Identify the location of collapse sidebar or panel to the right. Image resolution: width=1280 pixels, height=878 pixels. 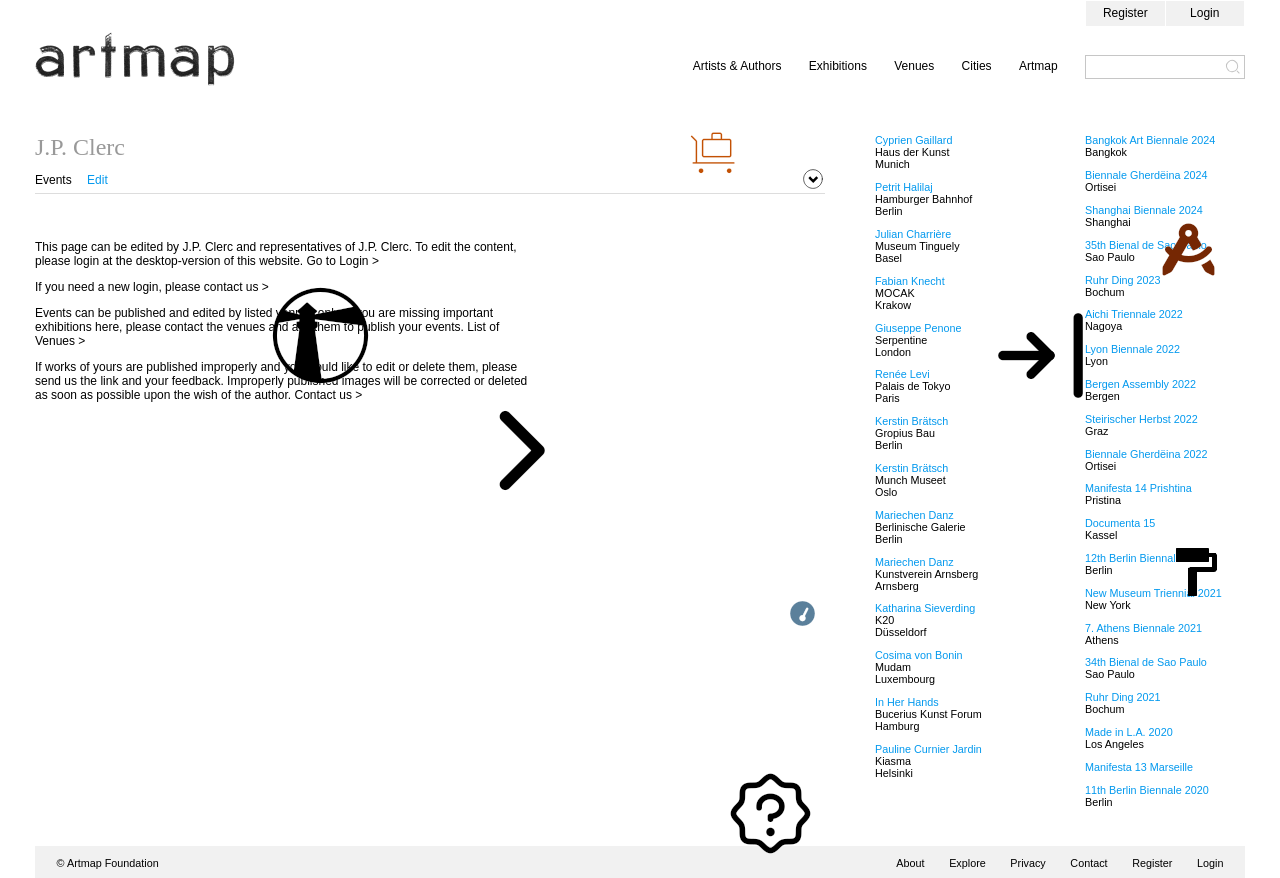
(1040, 355).